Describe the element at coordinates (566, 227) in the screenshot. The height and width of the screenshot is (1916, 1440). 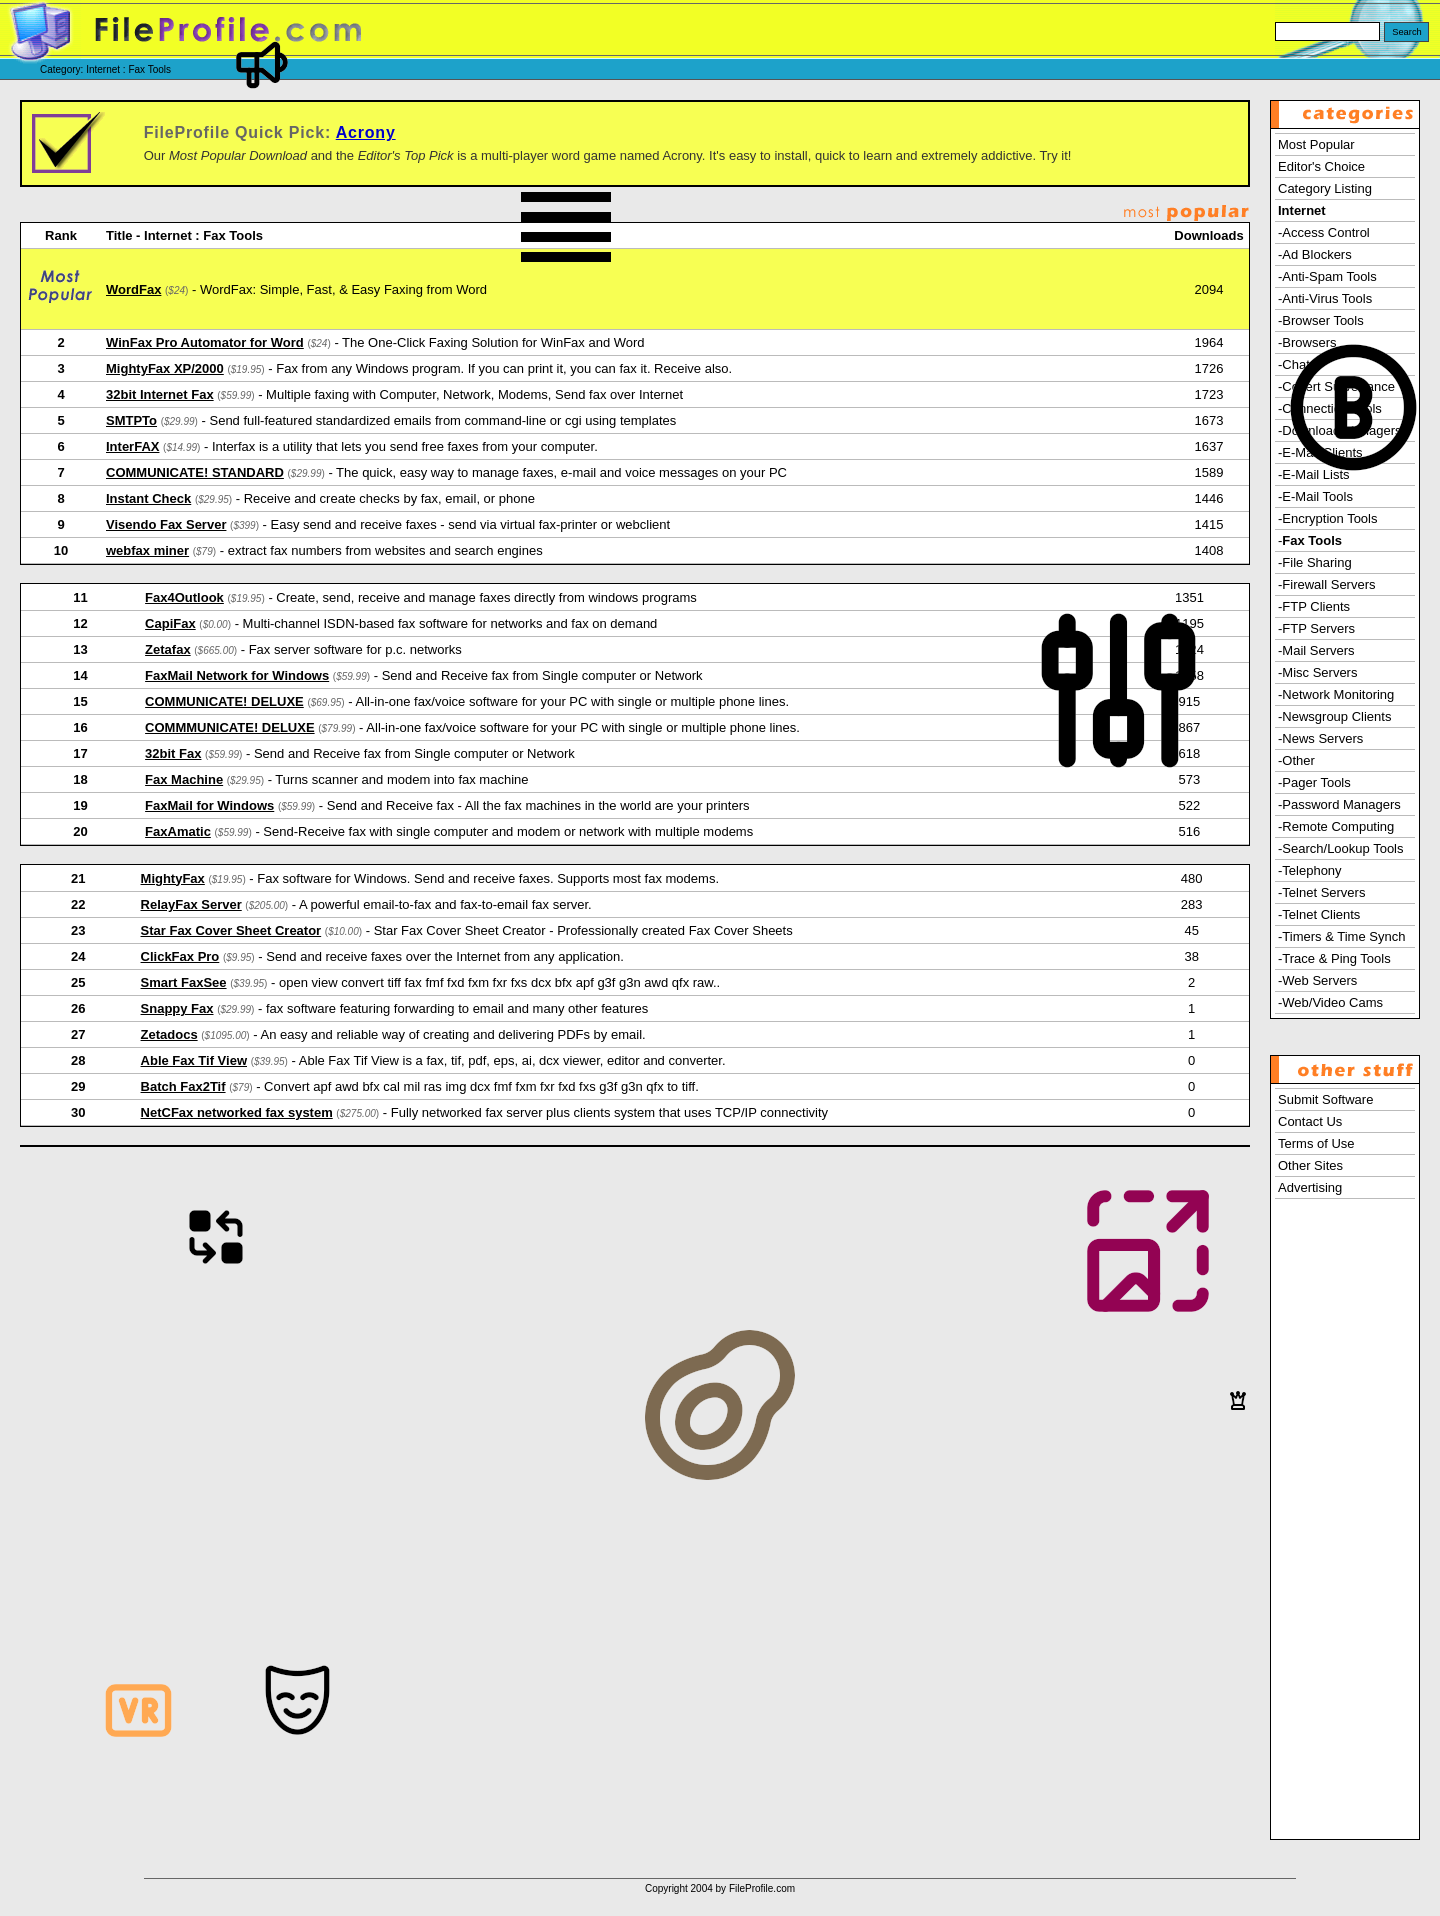
I see `open navigation menu` at that location.